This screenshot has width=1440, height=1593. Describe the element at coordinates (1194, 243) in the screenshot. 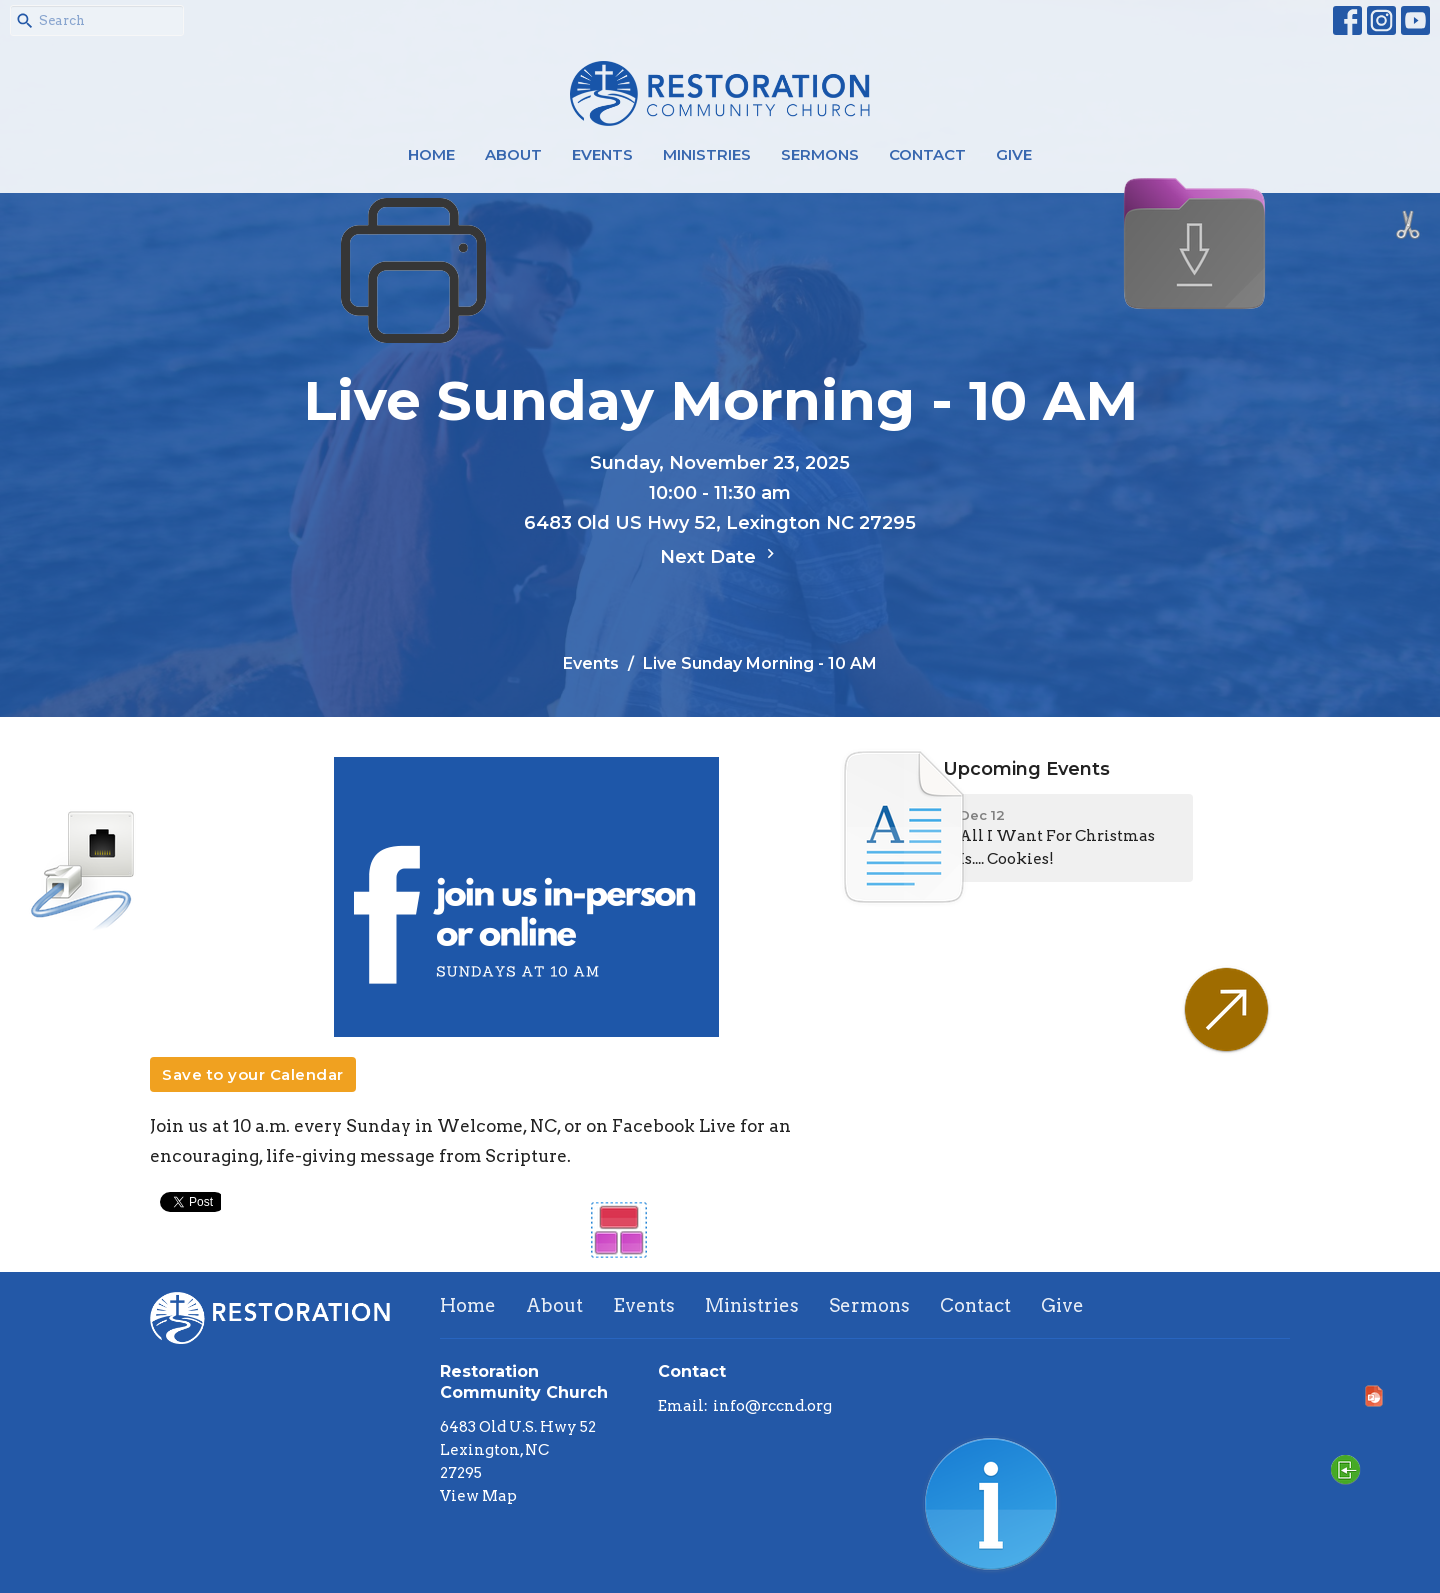

I see `open downloads folder` at that location.